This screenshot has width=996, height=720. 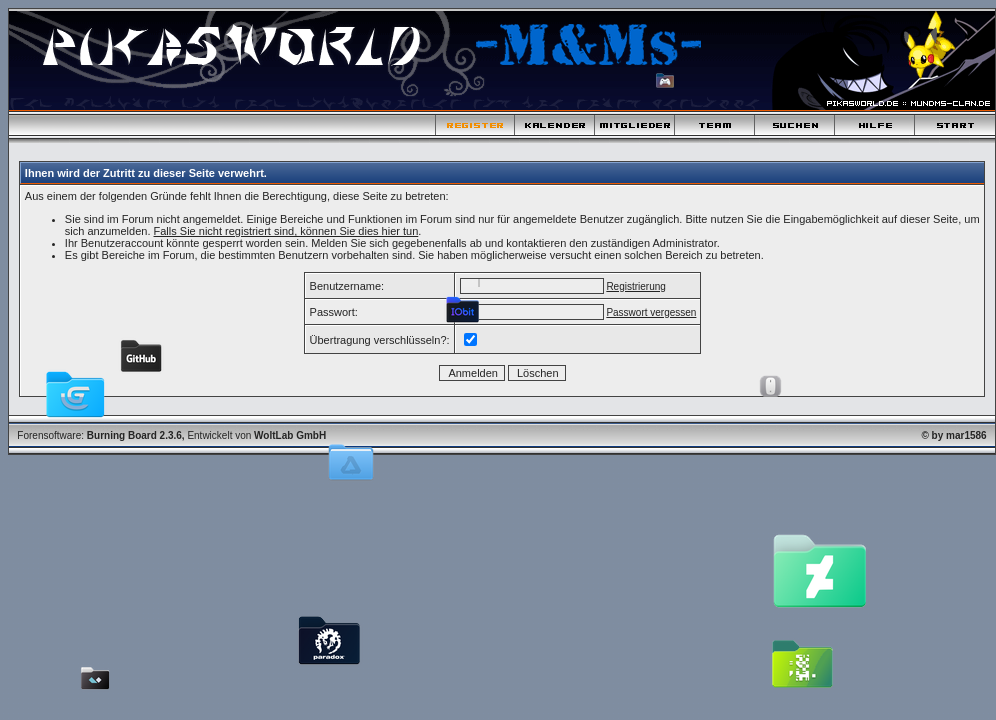 What do you see at coordinates (819, 573) in the screenshot?
I see `open your DeviantArt downloads folder` at bounding box center [819, 573].